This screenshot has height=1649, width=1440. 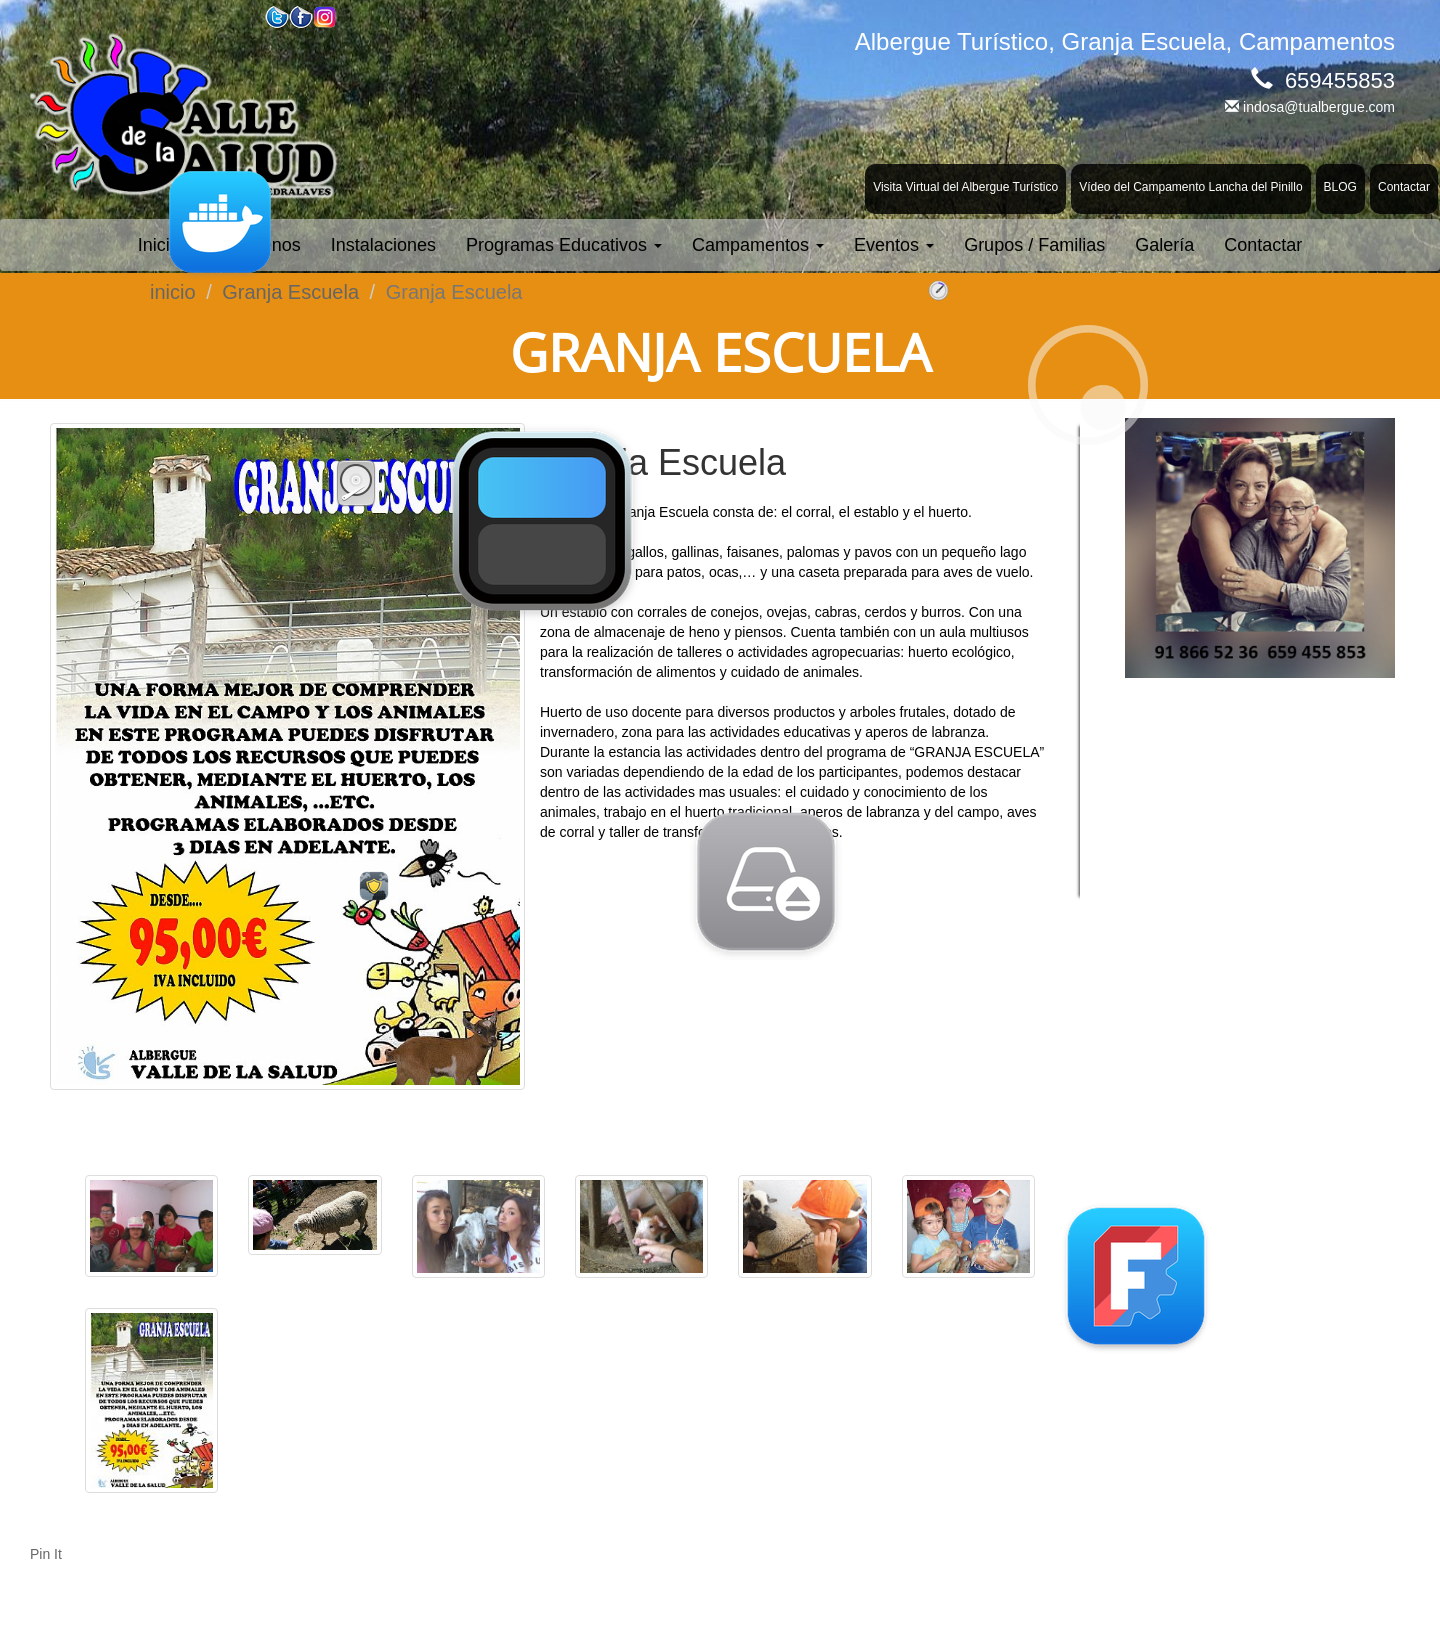 What do you see at coordinates (1136, 1276) in the screenshot?
I see `open FreeCAD application` at bounding box center [1136, 1276].